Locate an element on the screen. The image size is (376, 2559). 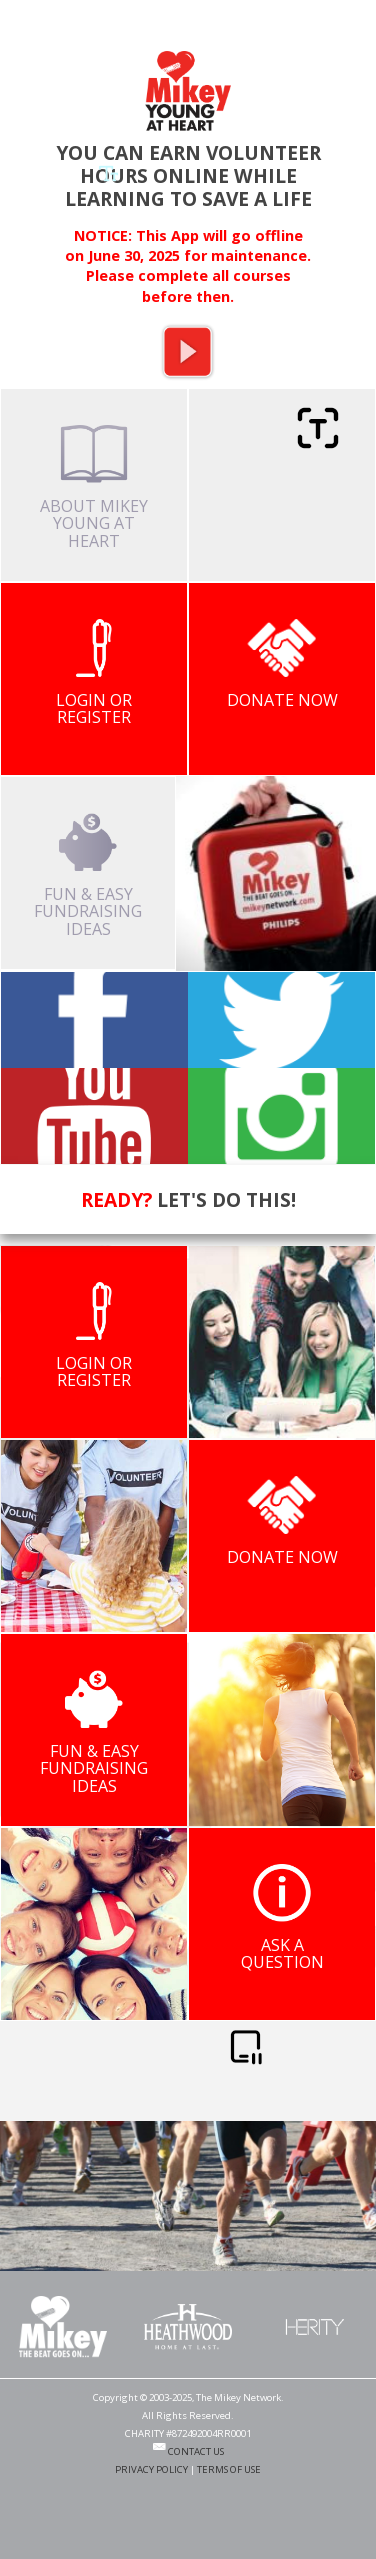
scan image to extract text is located at coordinates (318, 428).